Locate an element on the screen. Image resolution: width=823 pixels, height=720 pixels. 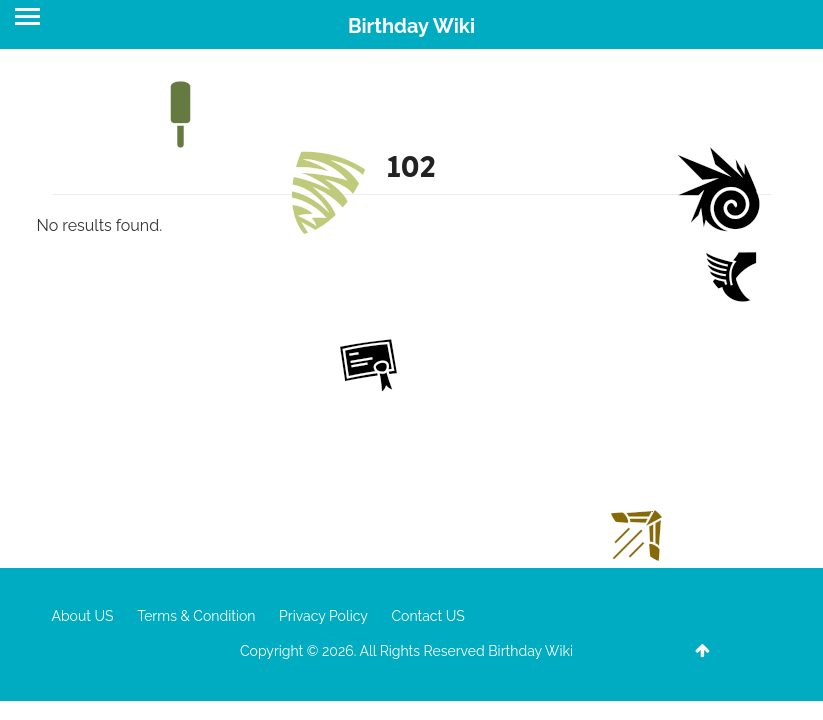
equip armored boomerang weapon is located at coordinates (636, 535).